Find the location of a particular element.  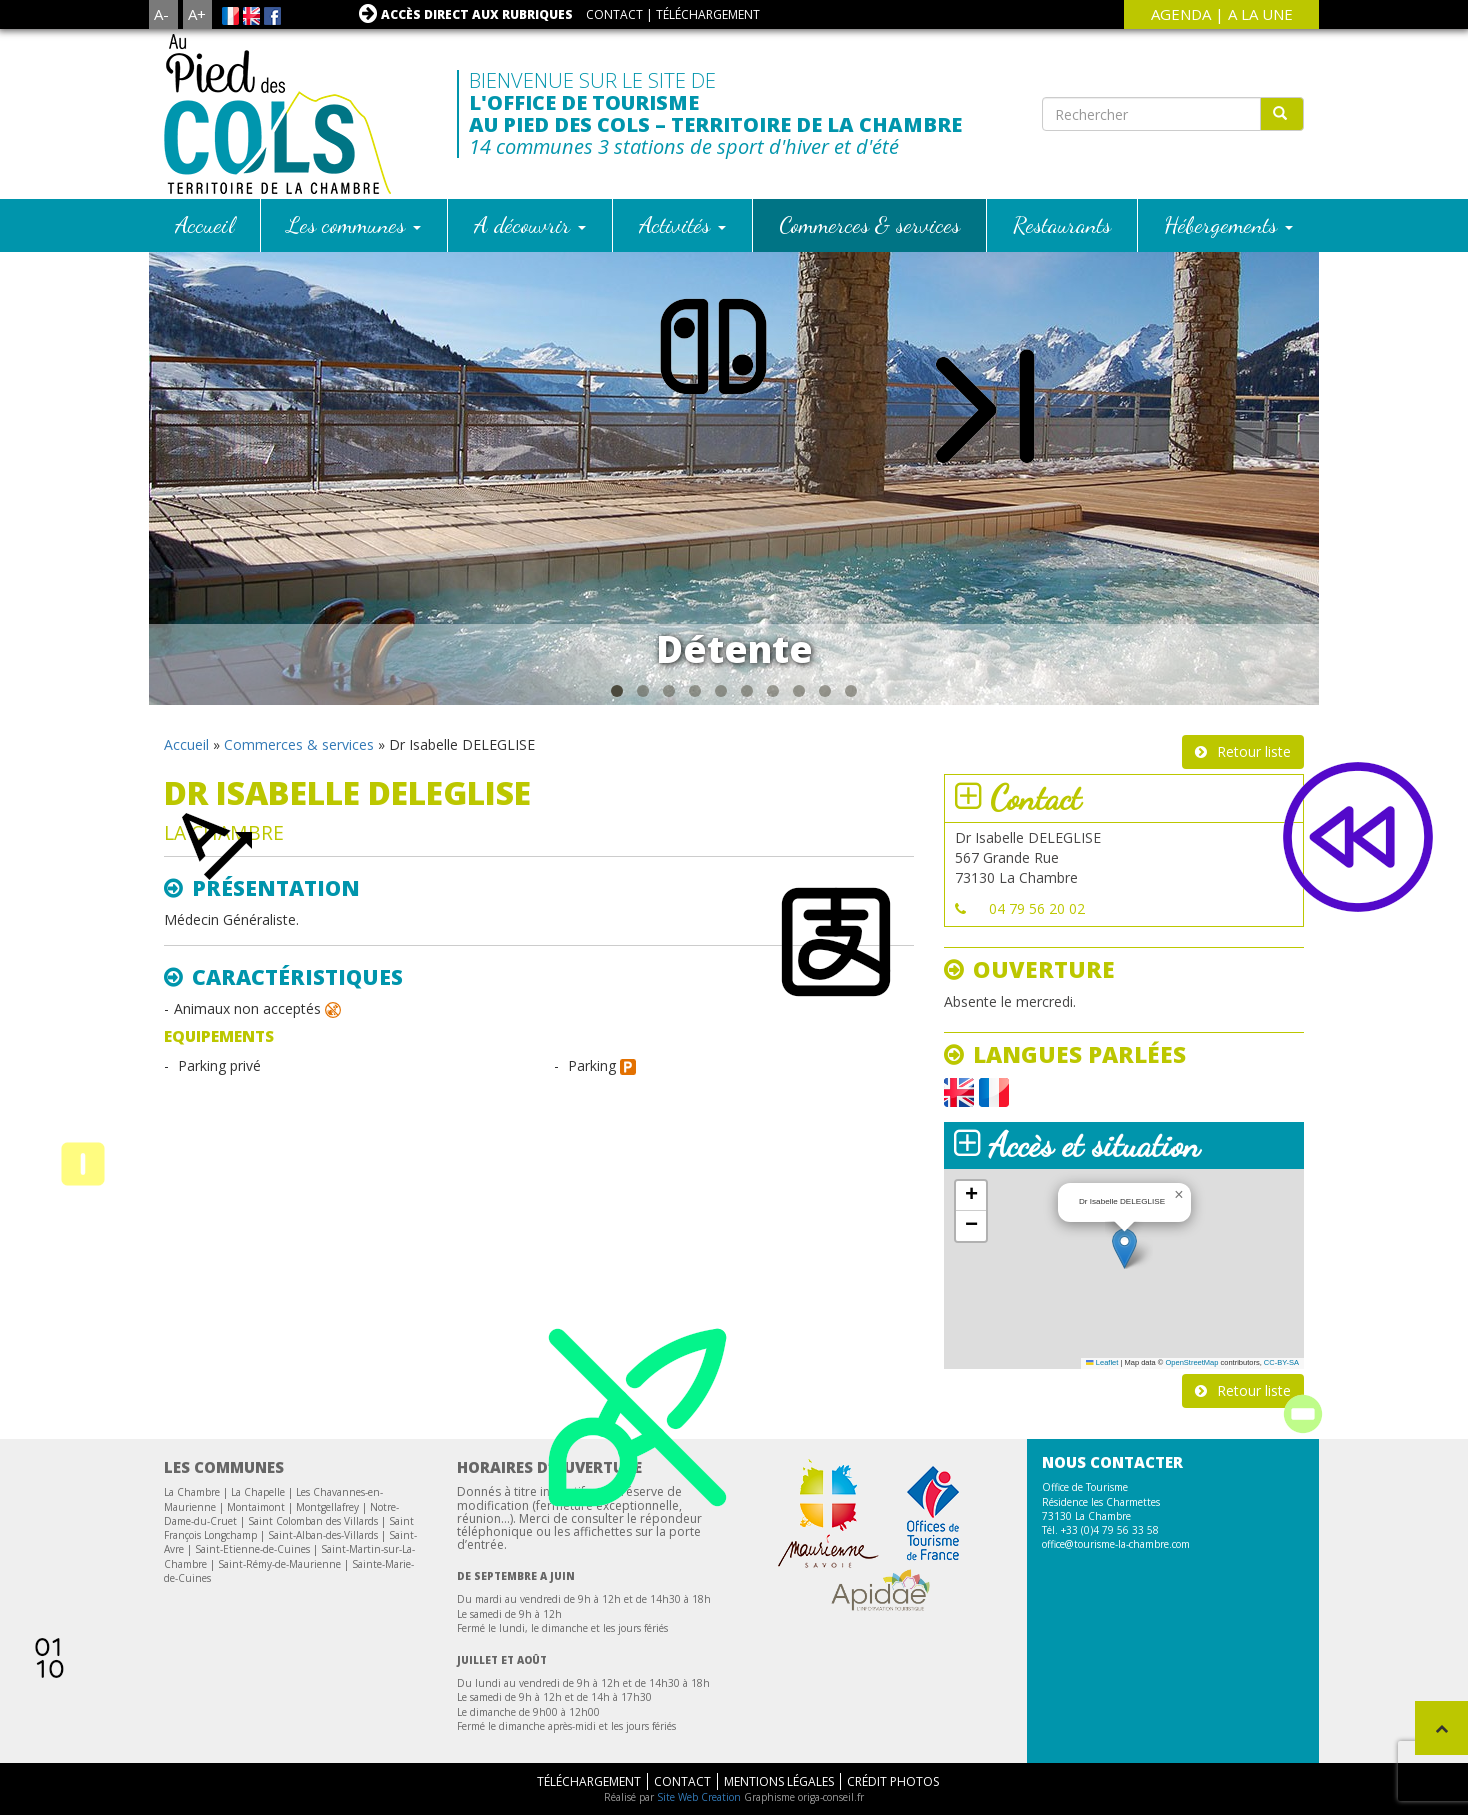

access nintendo switch gaming features is located at coordinates (713, 346).